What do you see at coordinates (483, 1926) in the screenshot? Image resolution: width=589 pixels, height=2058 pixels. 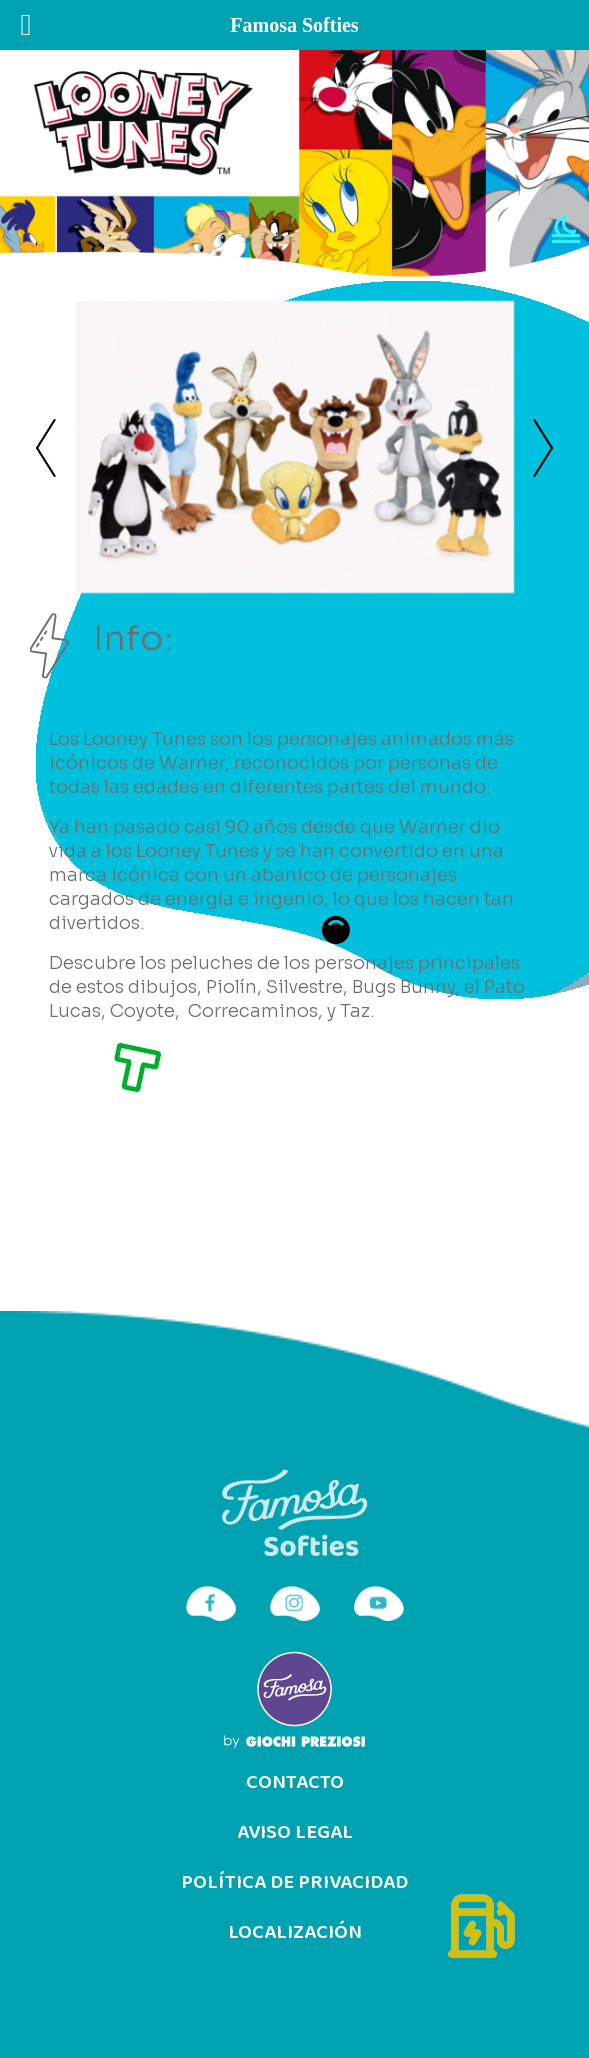 I see `find nearby electric vehicle charging stations` at bounding box center [483, 1926].